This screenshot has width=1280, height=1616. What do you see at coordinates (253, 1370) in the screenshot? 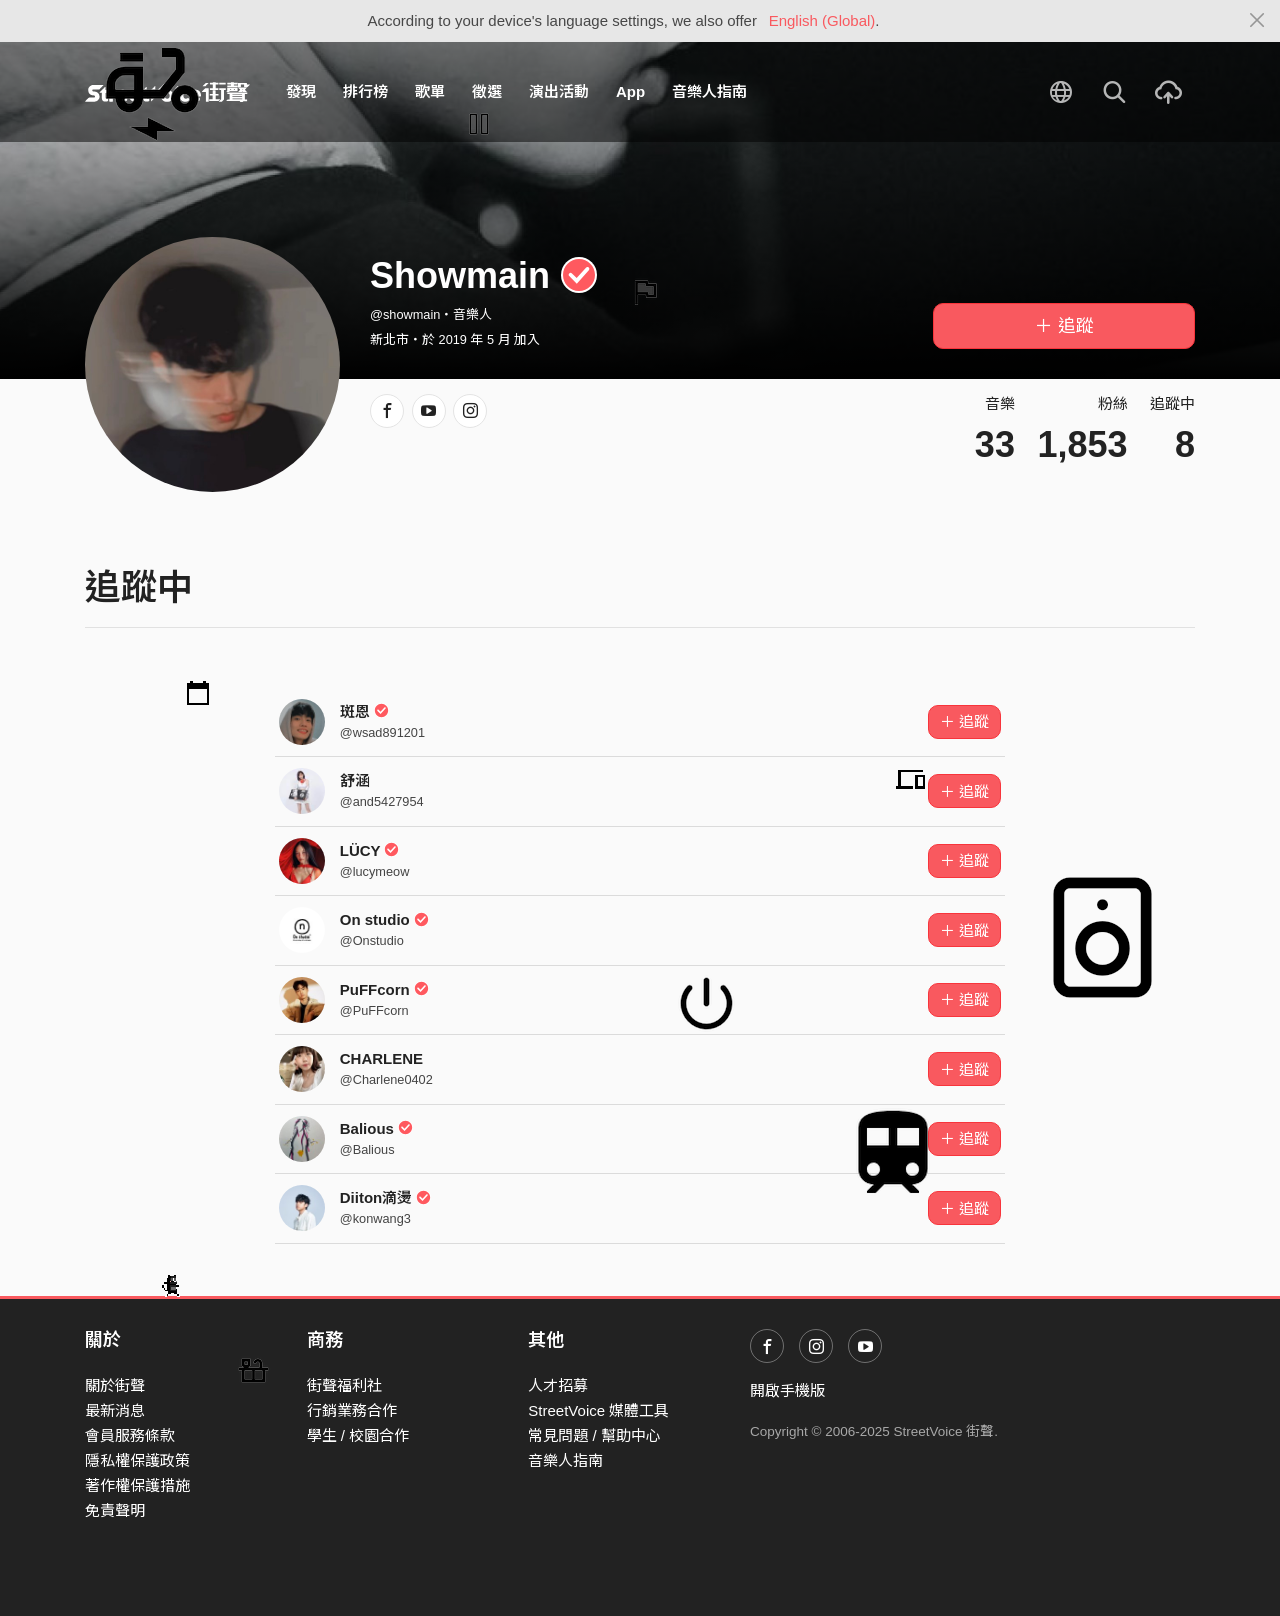
I see `browse kitchen countertop options` at bounding box center [253, 1370].